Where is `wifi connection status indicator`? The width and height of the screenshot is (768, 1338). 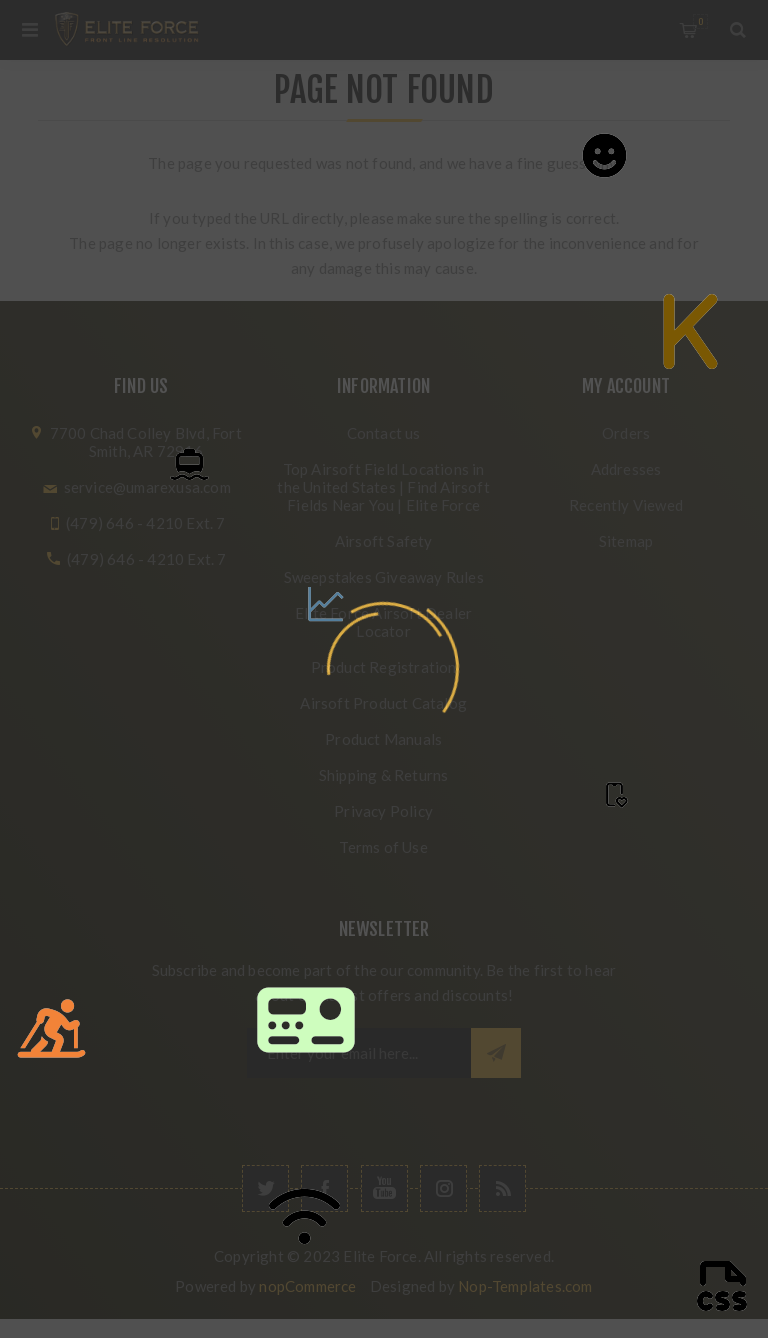
wifi connection status indicator is located at coordinates (304, 1216).